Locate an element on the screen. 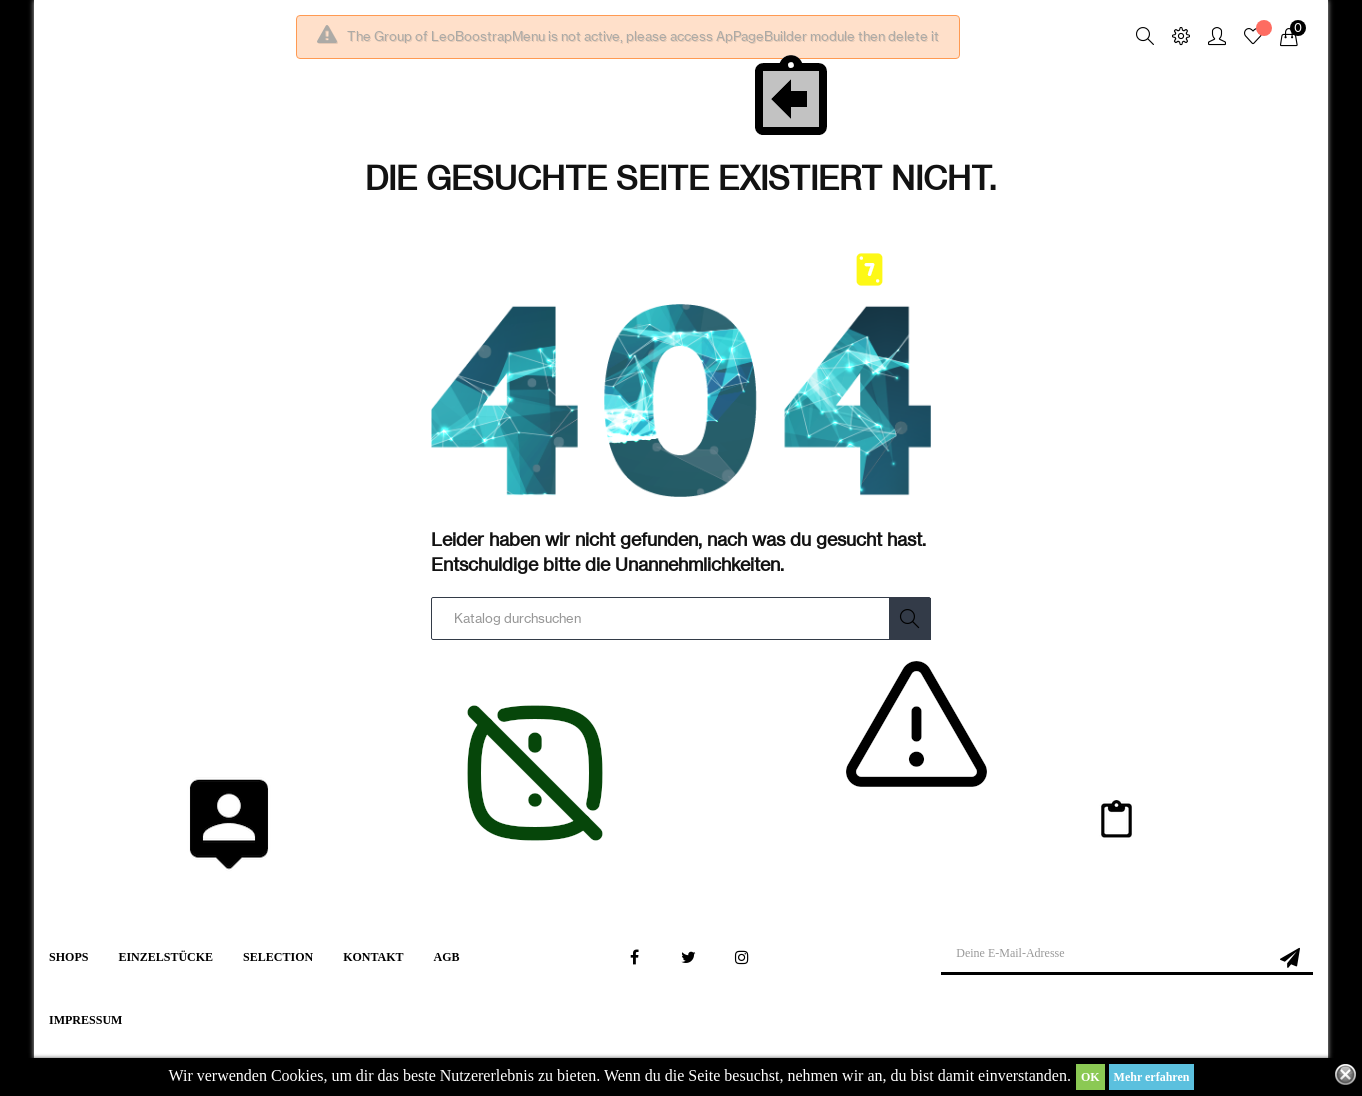 This screenshot has height=1096, width=1362. playing card with value 7 is located at coordinates (869, 269).